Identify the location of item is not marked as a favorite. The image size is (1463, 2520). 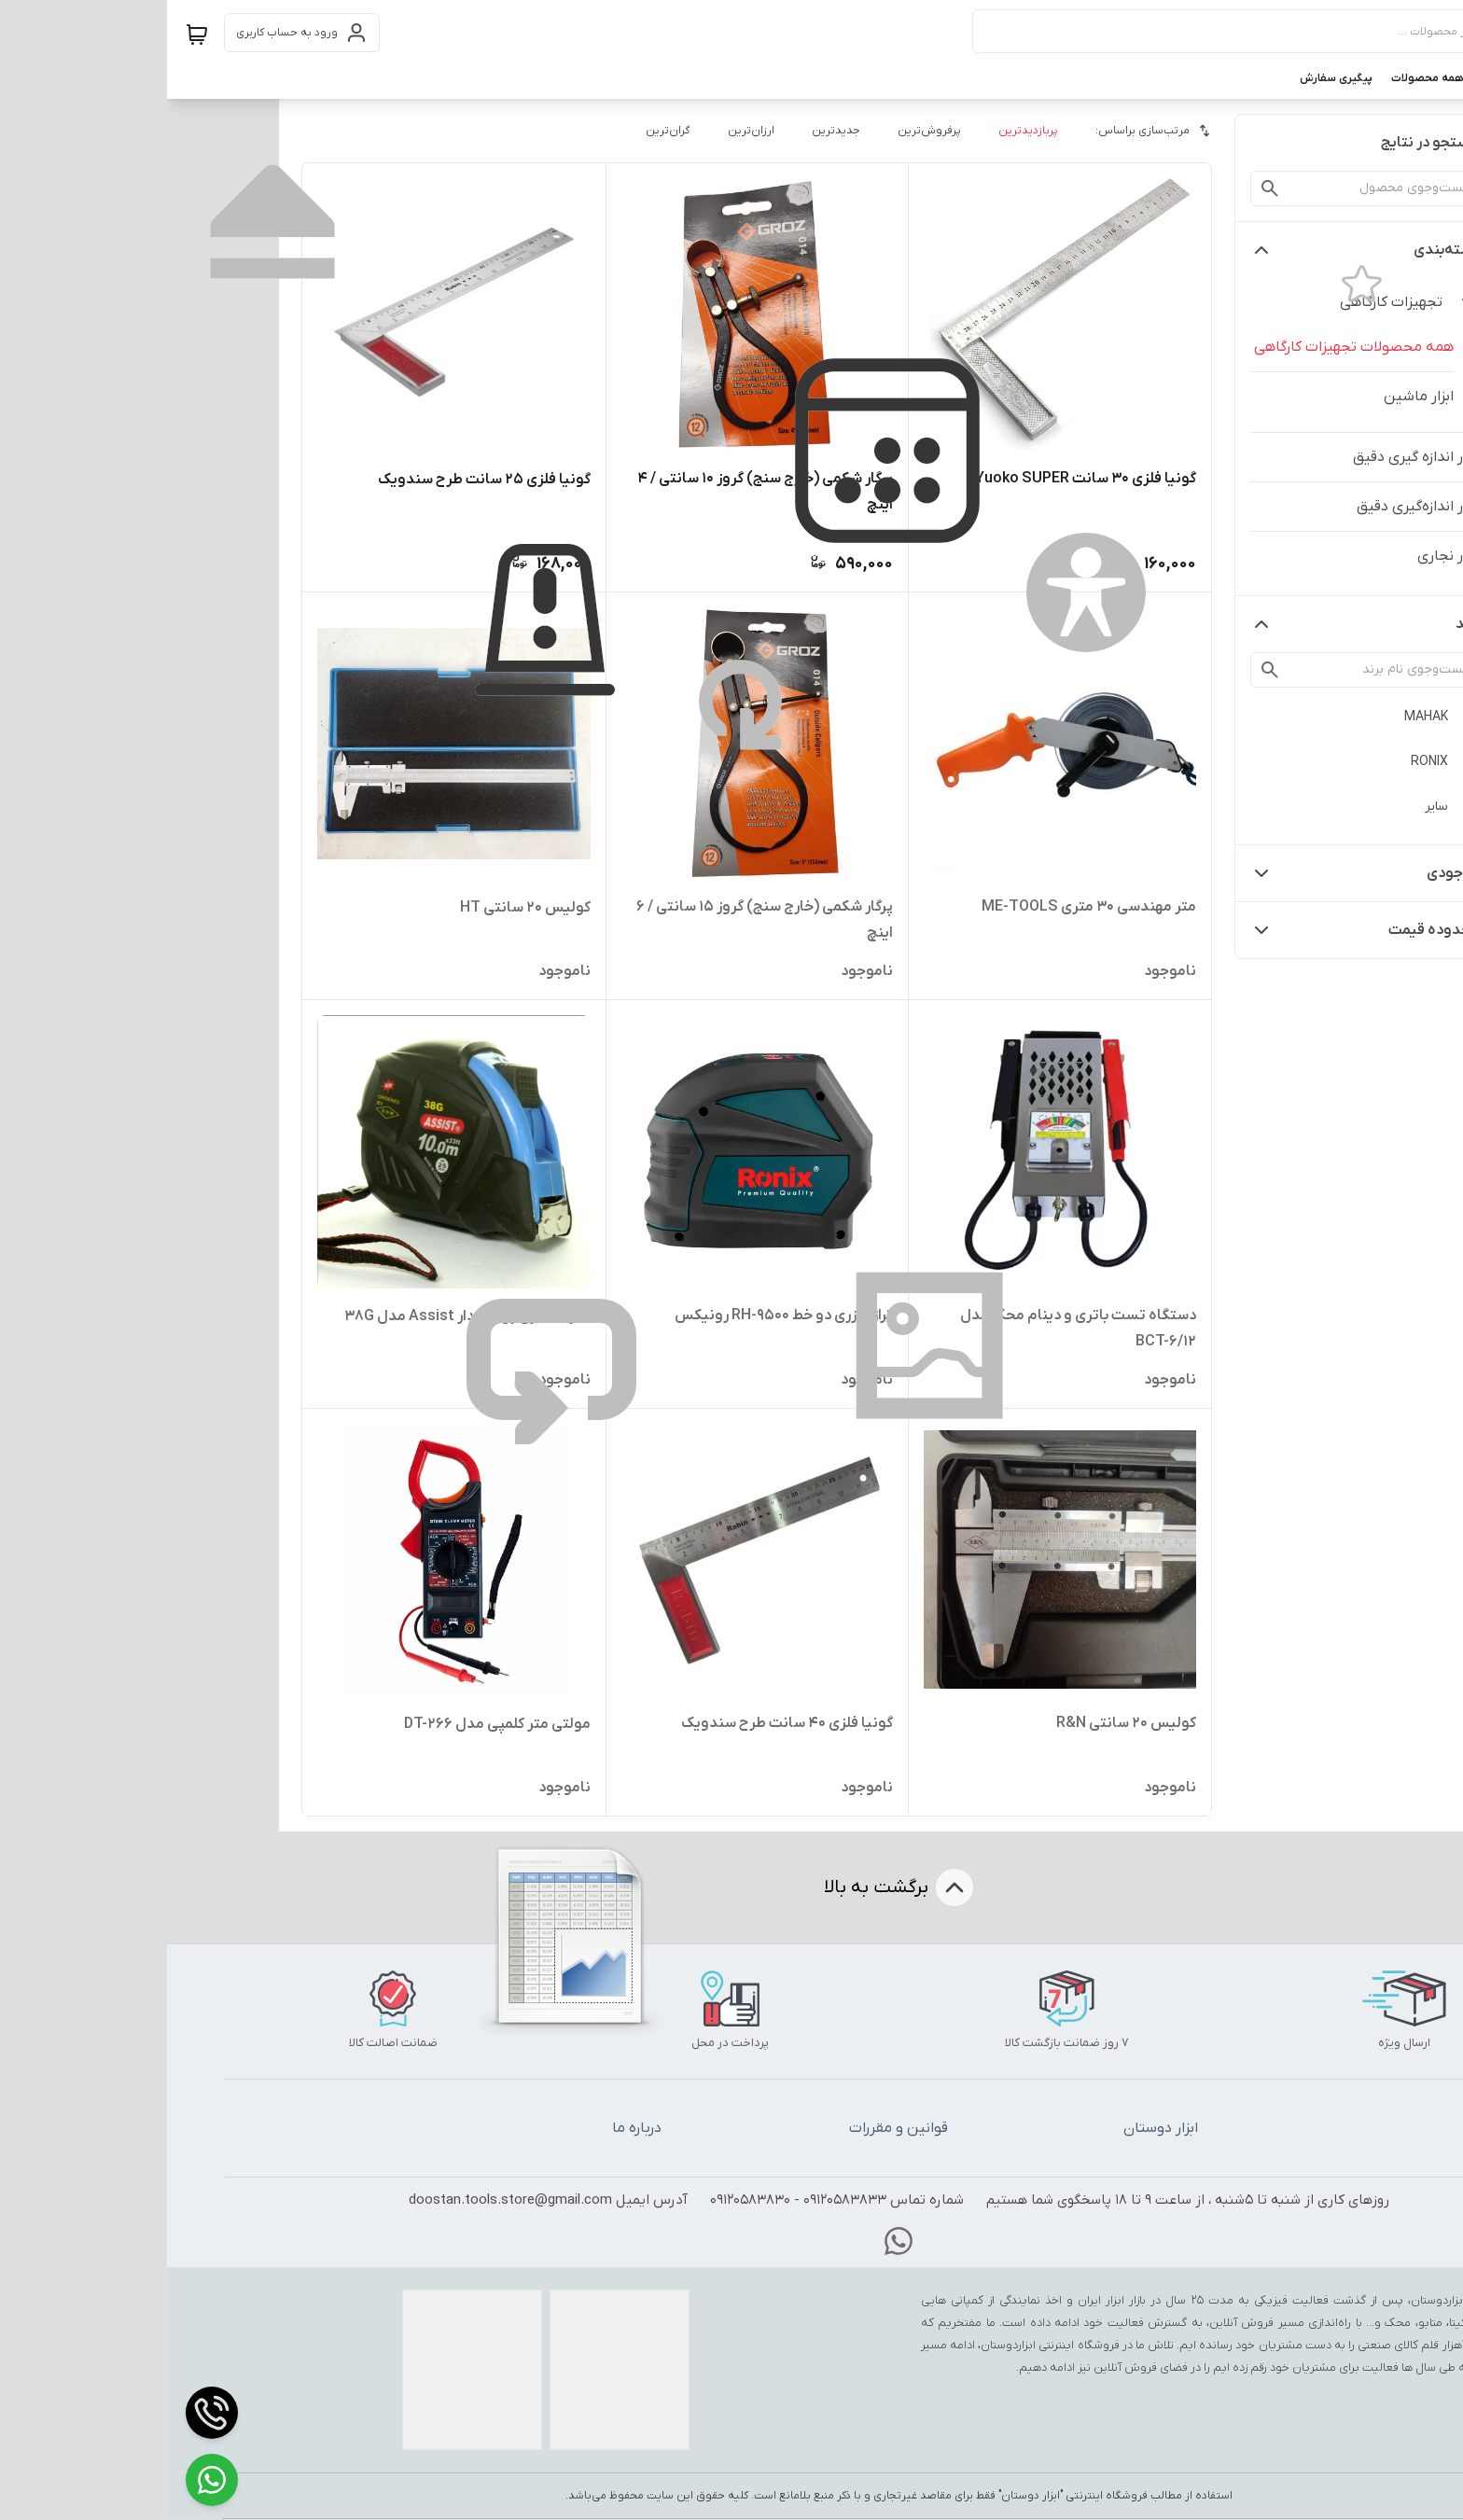
(1361, 285).